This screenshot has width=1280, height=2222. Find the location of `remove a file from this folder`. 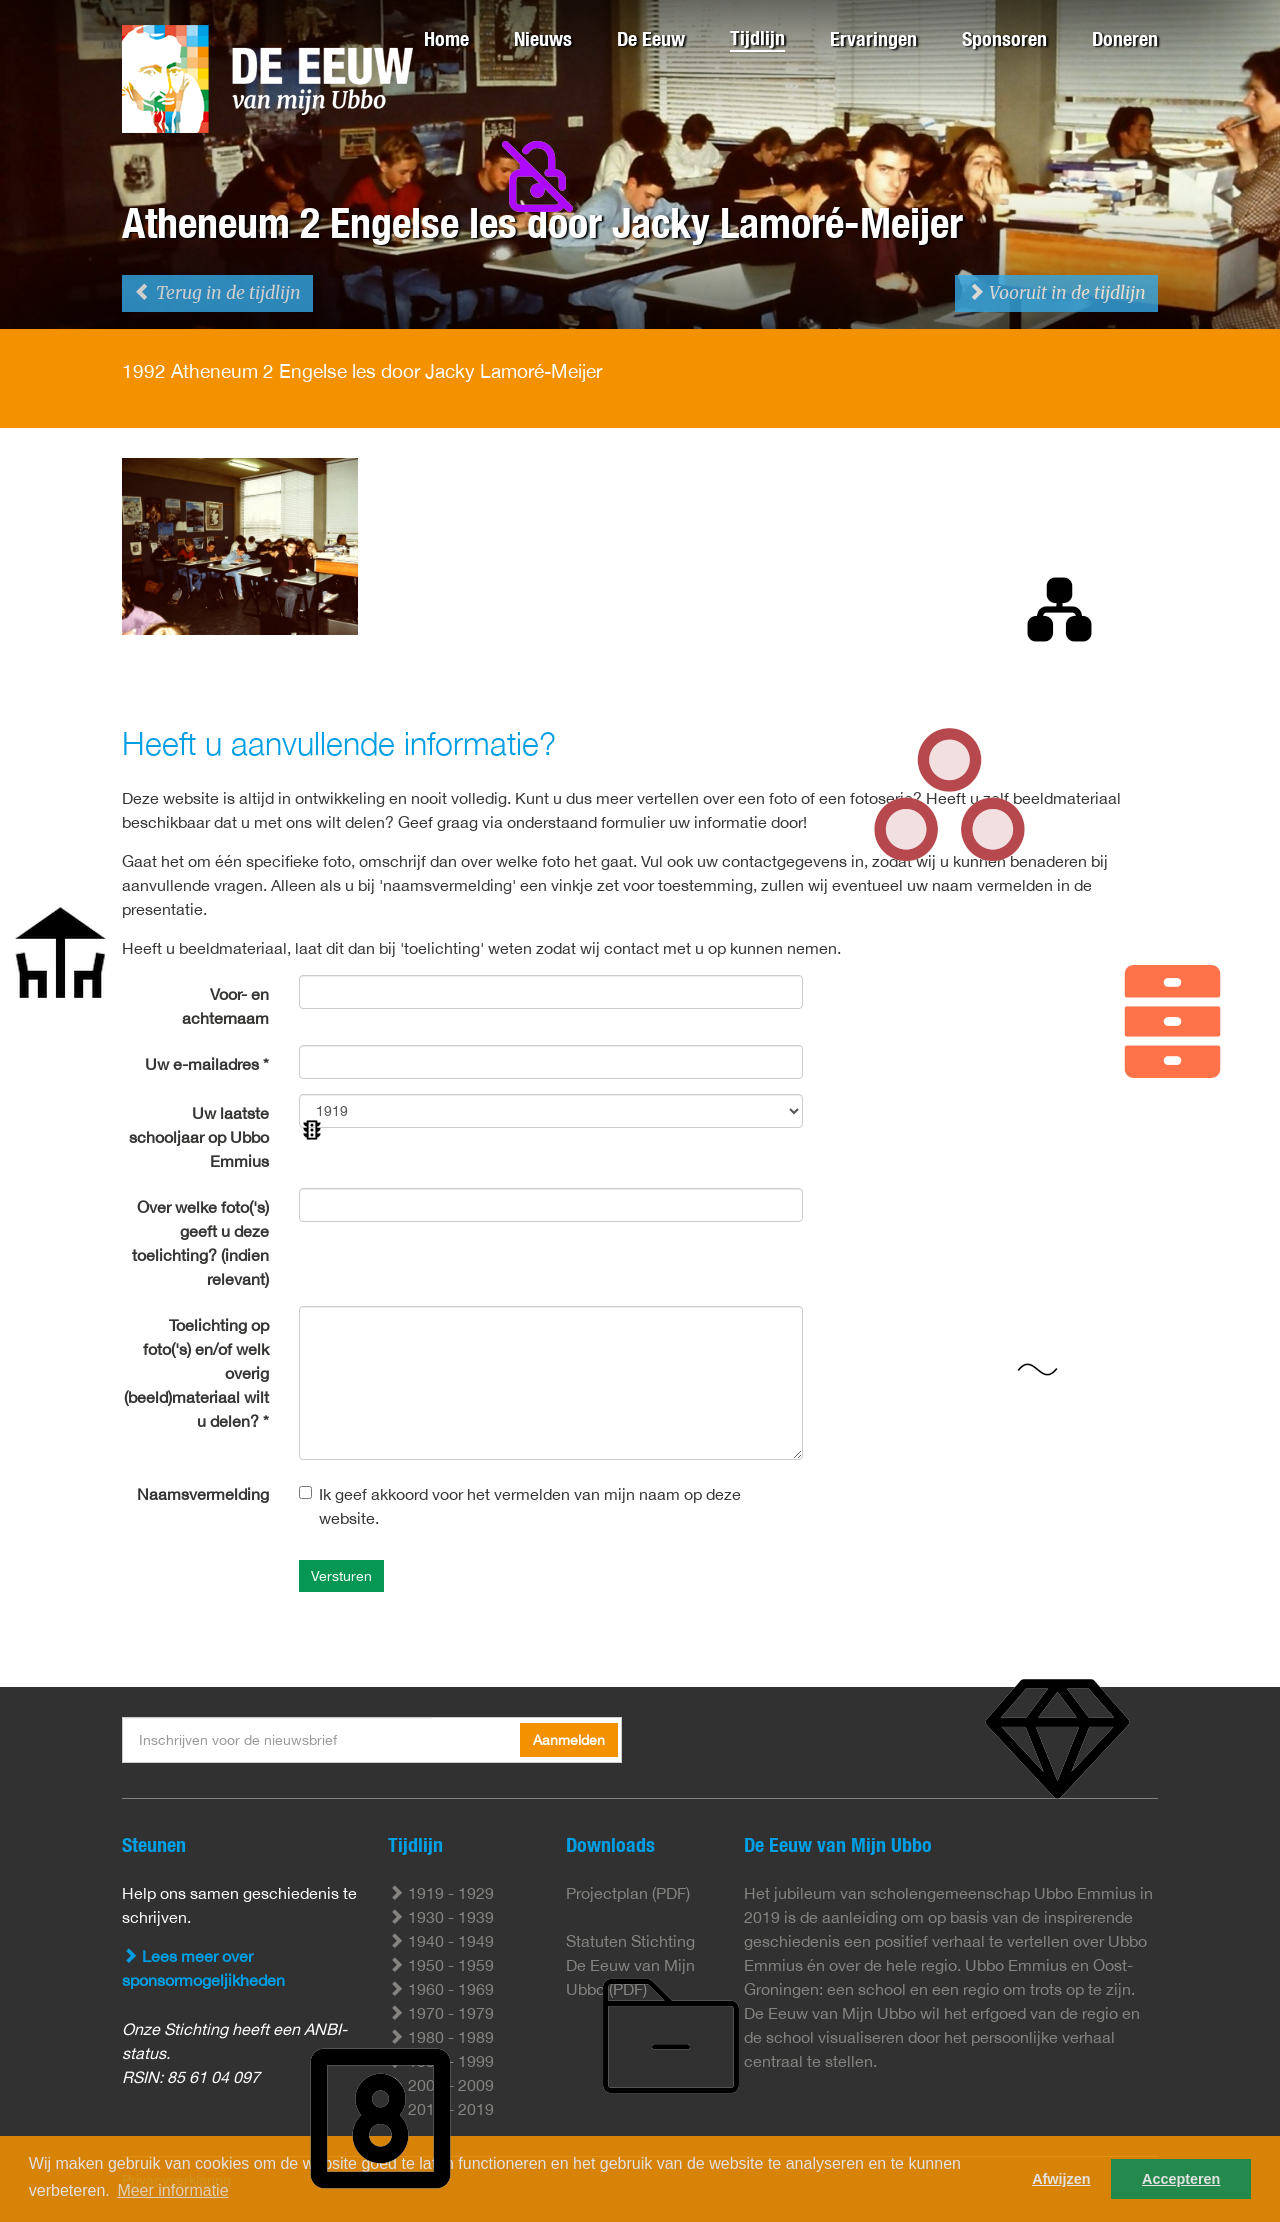

remove a file from this folder is located at coordinates (671, 2036).